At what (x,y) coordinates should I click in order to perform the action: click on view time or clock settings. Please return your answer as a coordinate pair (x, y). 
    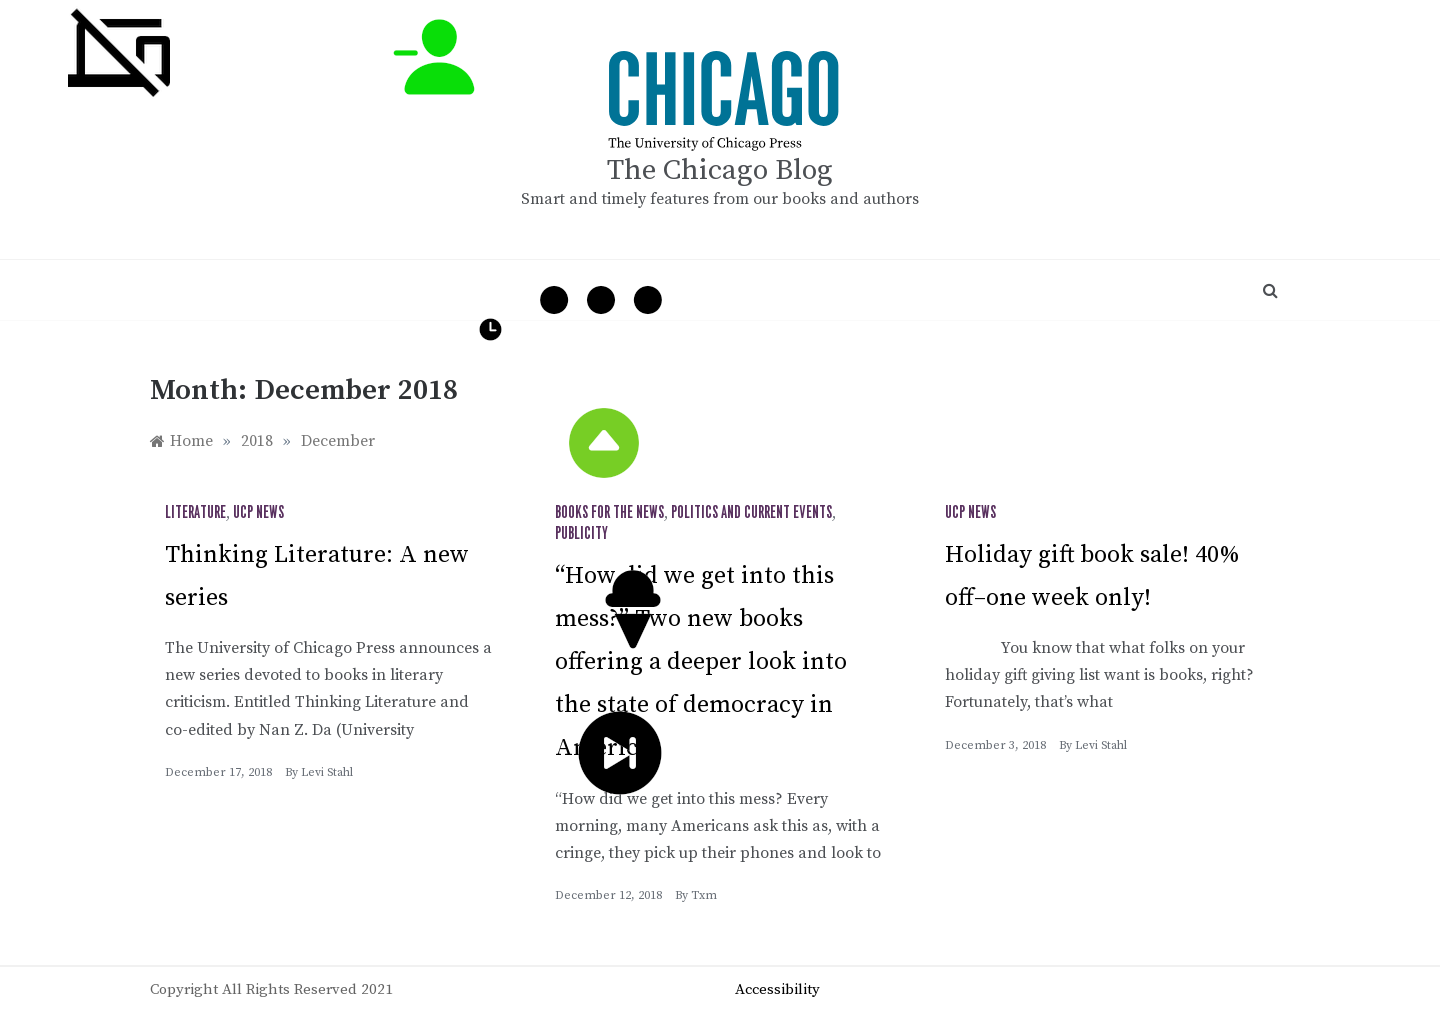
    Looking at the image, I should click on (490, 329).